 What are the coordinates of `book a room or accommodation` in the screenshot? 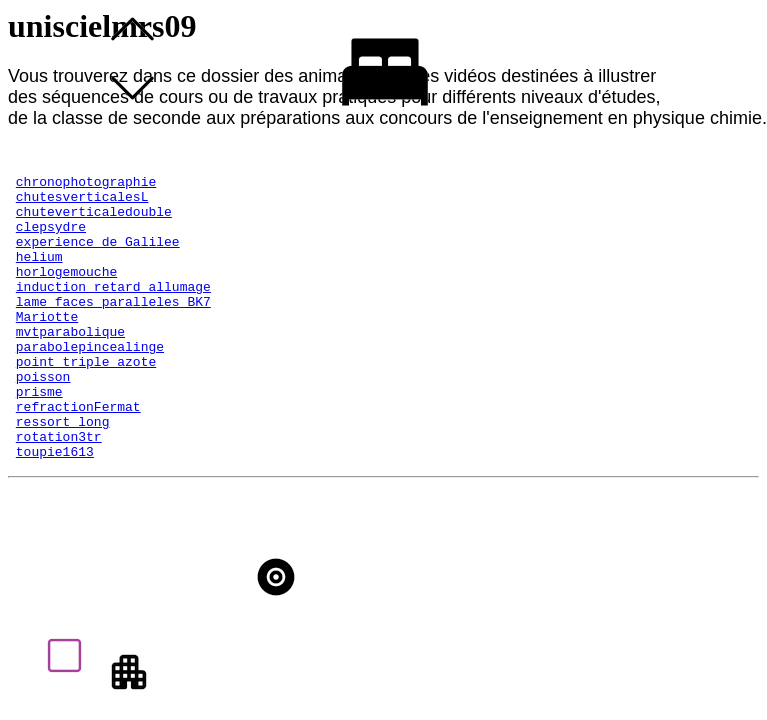 It's located at (385, 72).